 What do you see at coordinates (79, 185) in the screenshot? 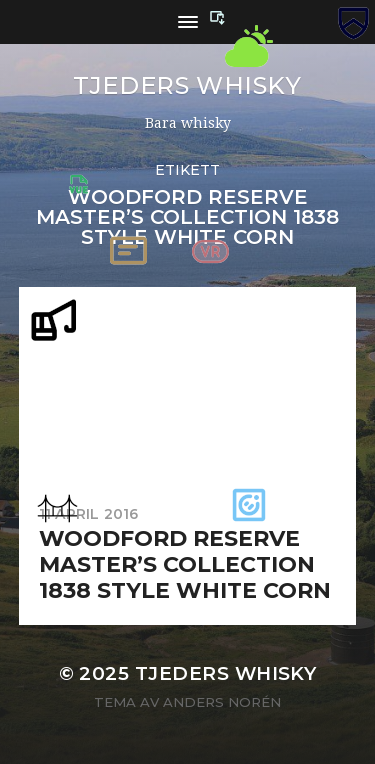
I see `vue.js file type indicator` at bounding box center [79, 185].